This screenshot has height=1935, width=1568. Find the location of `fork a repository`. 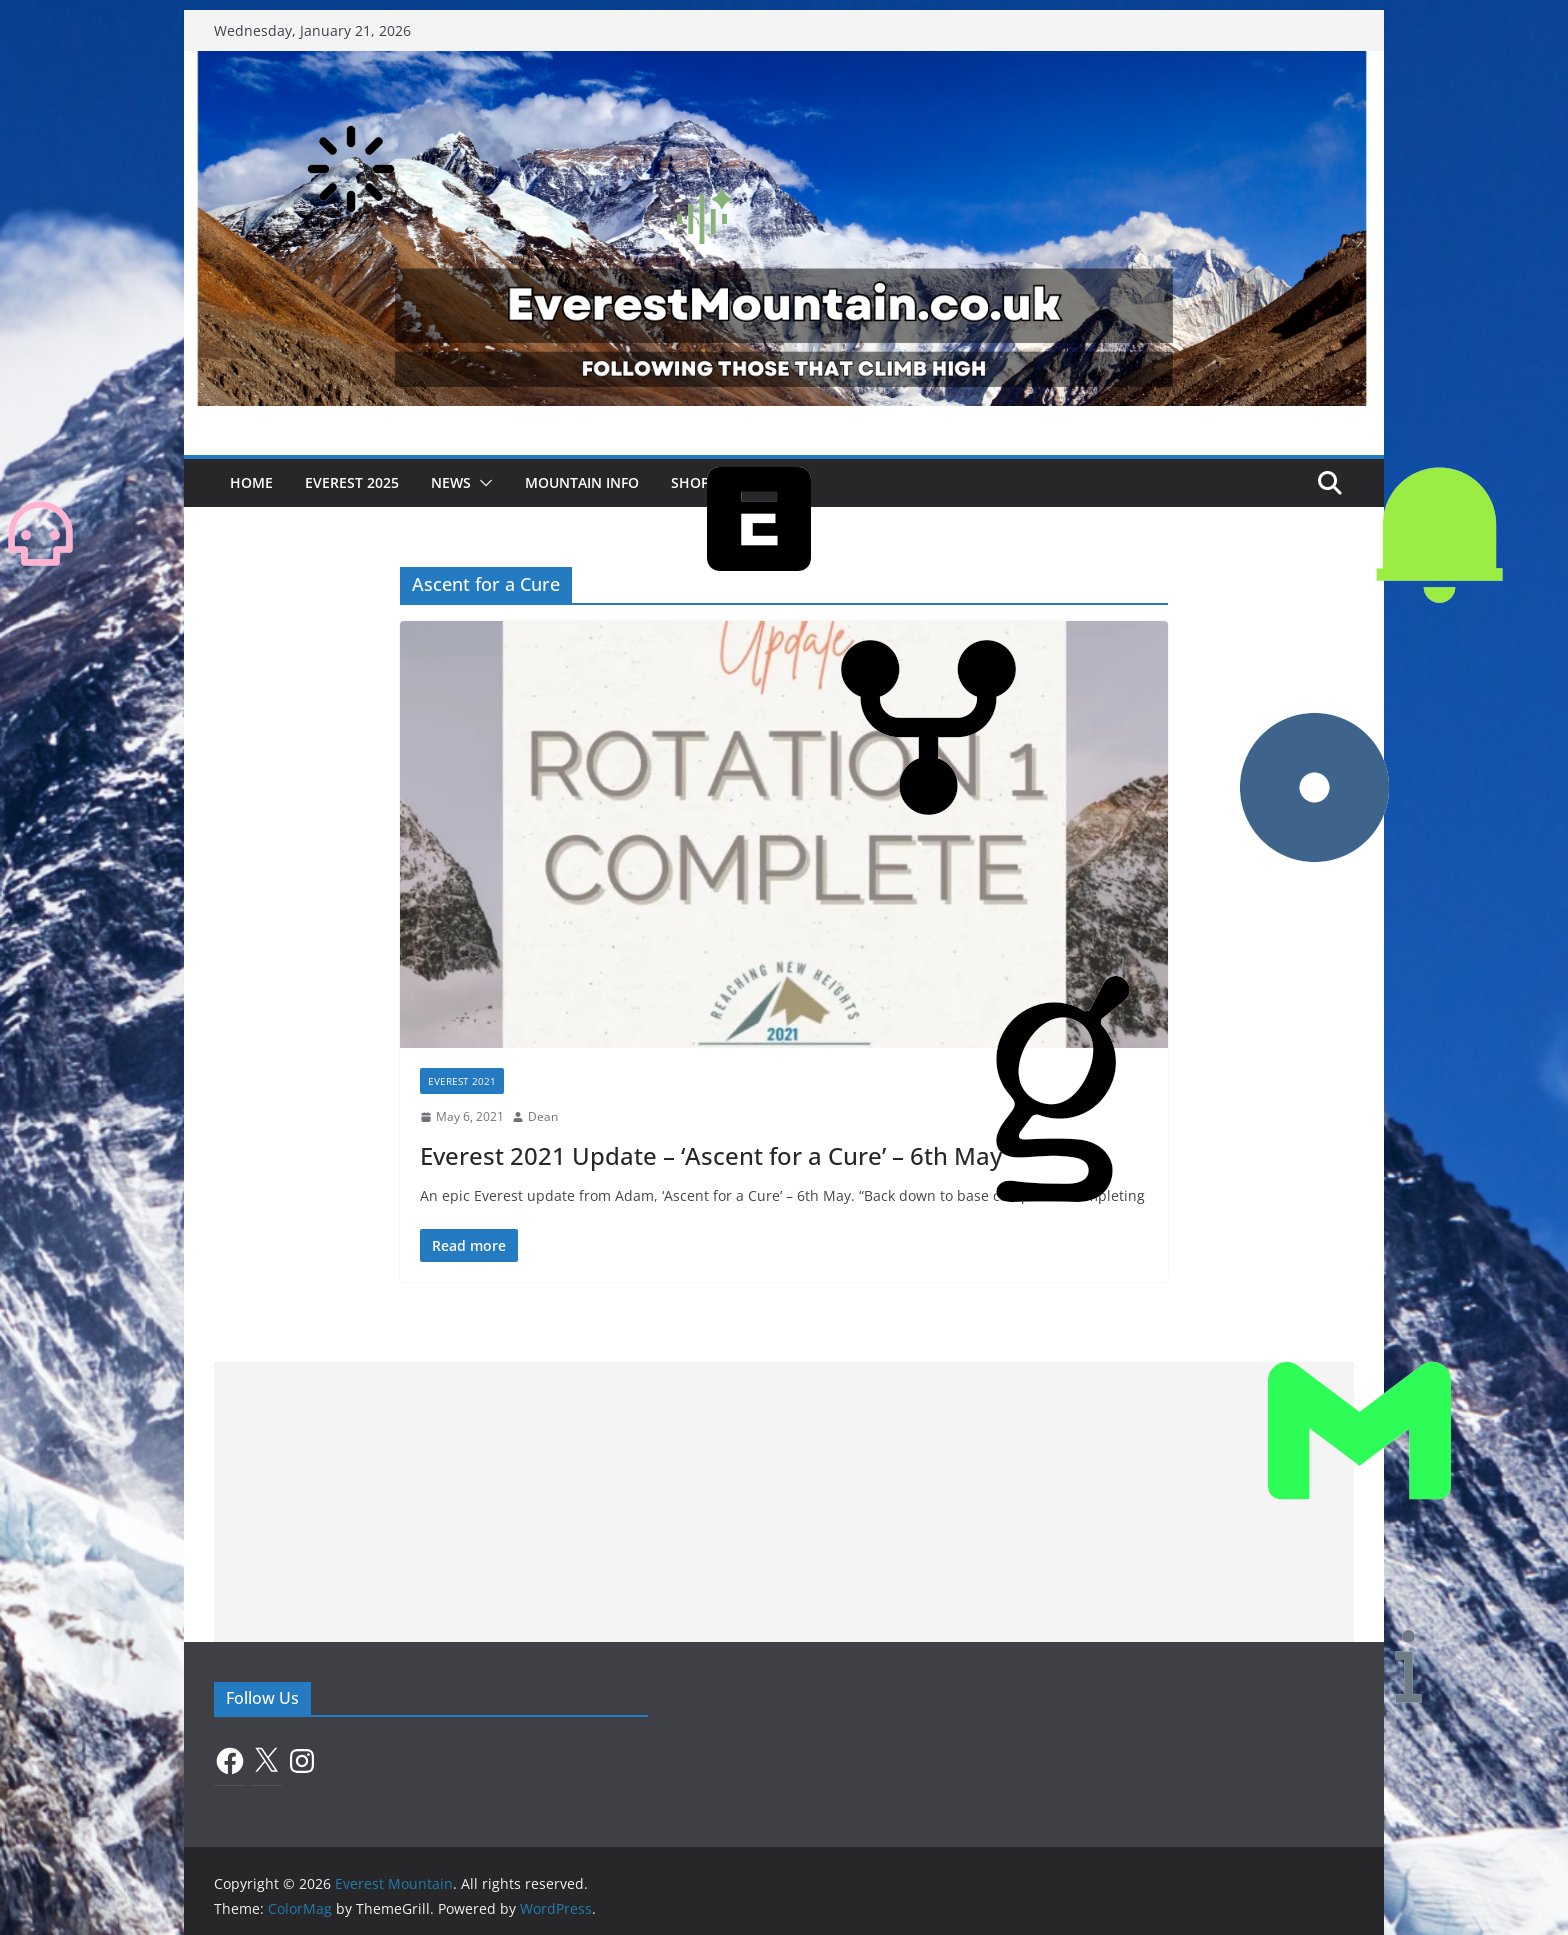

fork a repository is located at coordinates (928, 727).